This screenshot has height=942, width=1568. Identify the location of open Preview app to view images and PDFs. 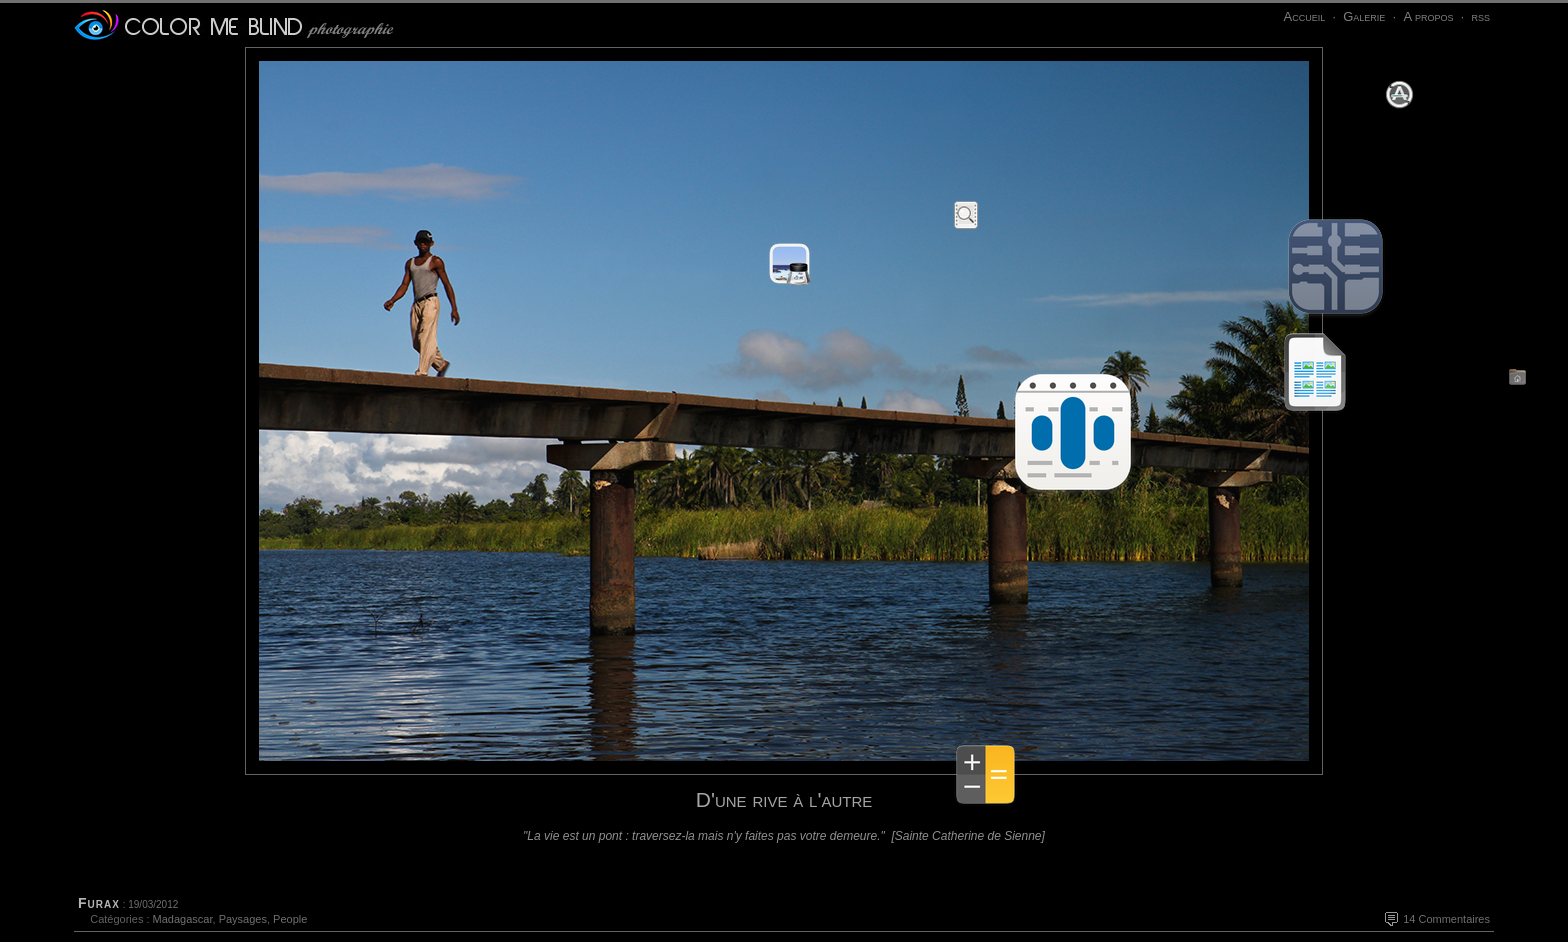
(789, 263).